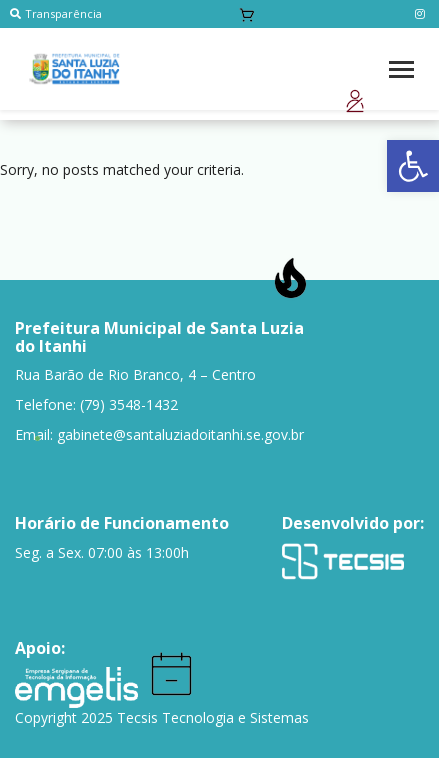  I want to click on locate nearby fire stations, so click(290, 278).